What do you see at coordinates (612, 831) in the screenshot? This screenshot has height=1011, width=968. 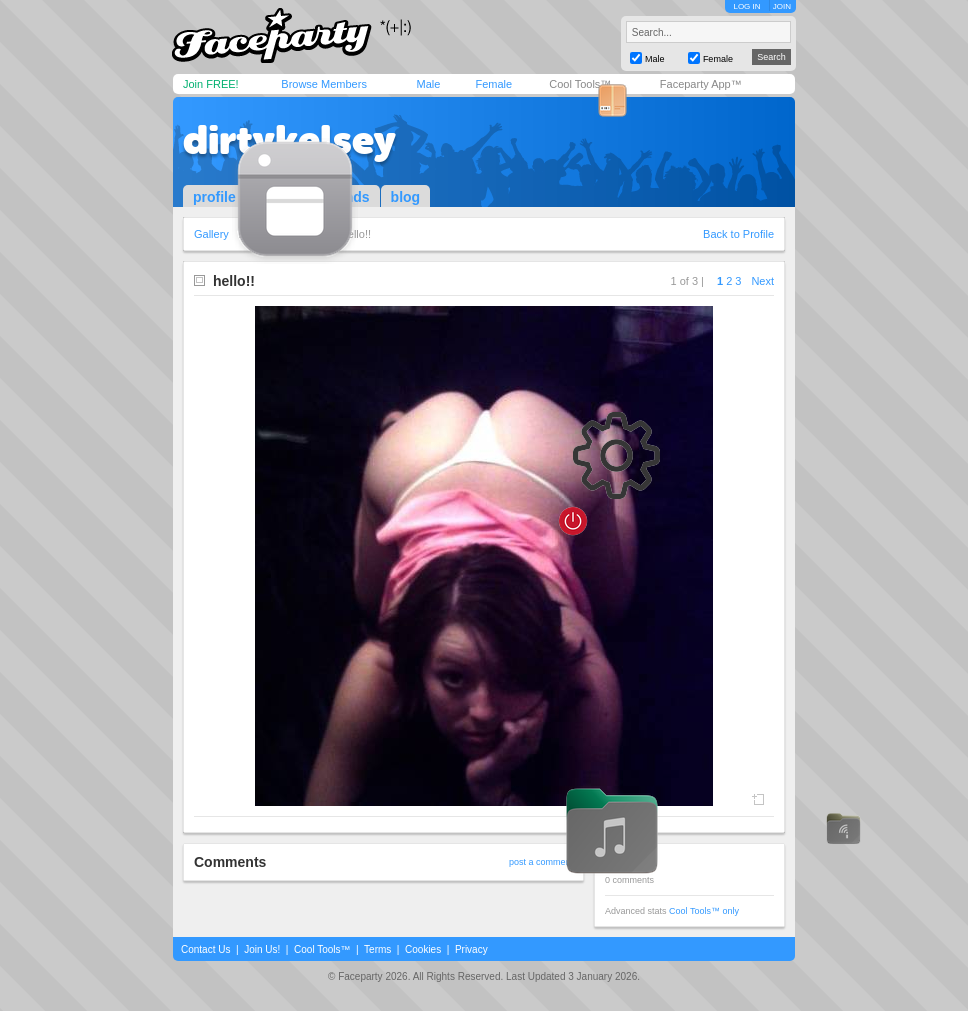 I see `open your music folder` at bounding box center [612, 831].